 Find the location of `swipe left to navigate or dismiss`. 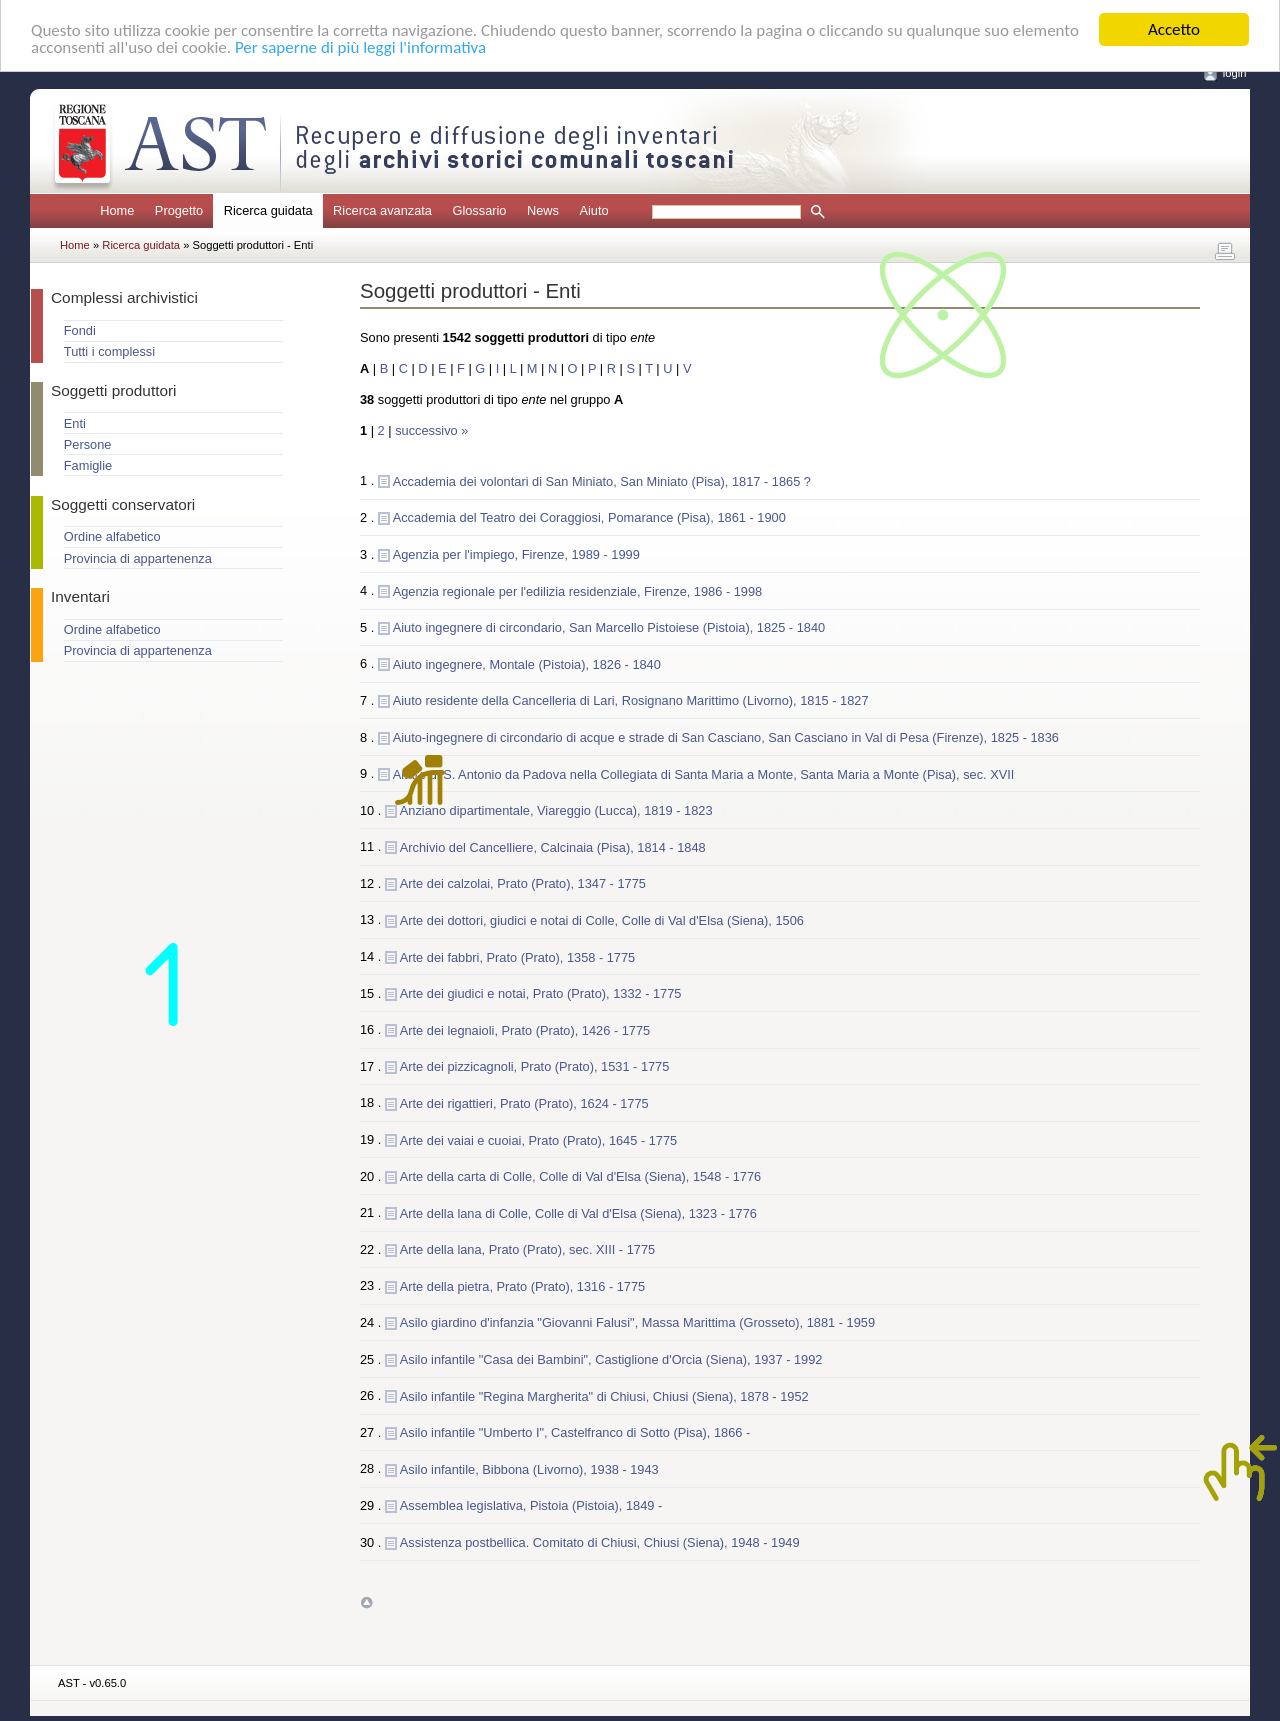

swipe left to navigate or dismiss is located at coordinates (1236, 1470).